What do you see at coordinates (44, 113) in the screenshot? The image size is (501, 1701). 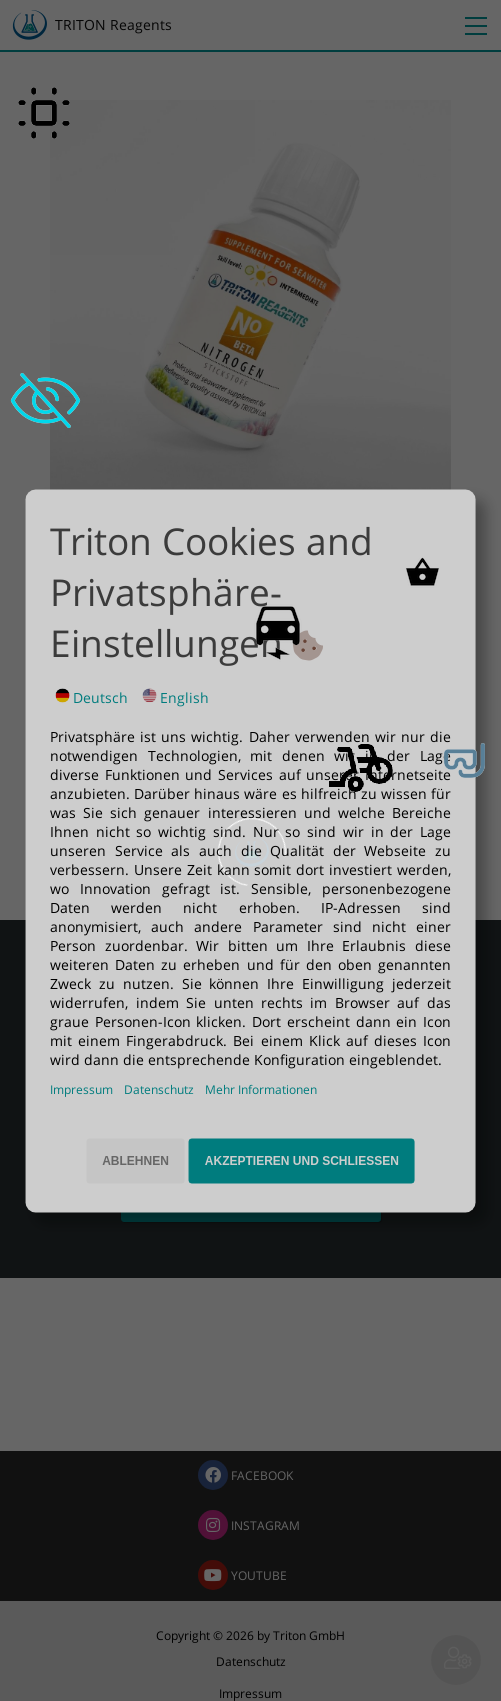 I see `select or define an artboard area` at bounding box center [44, 113].